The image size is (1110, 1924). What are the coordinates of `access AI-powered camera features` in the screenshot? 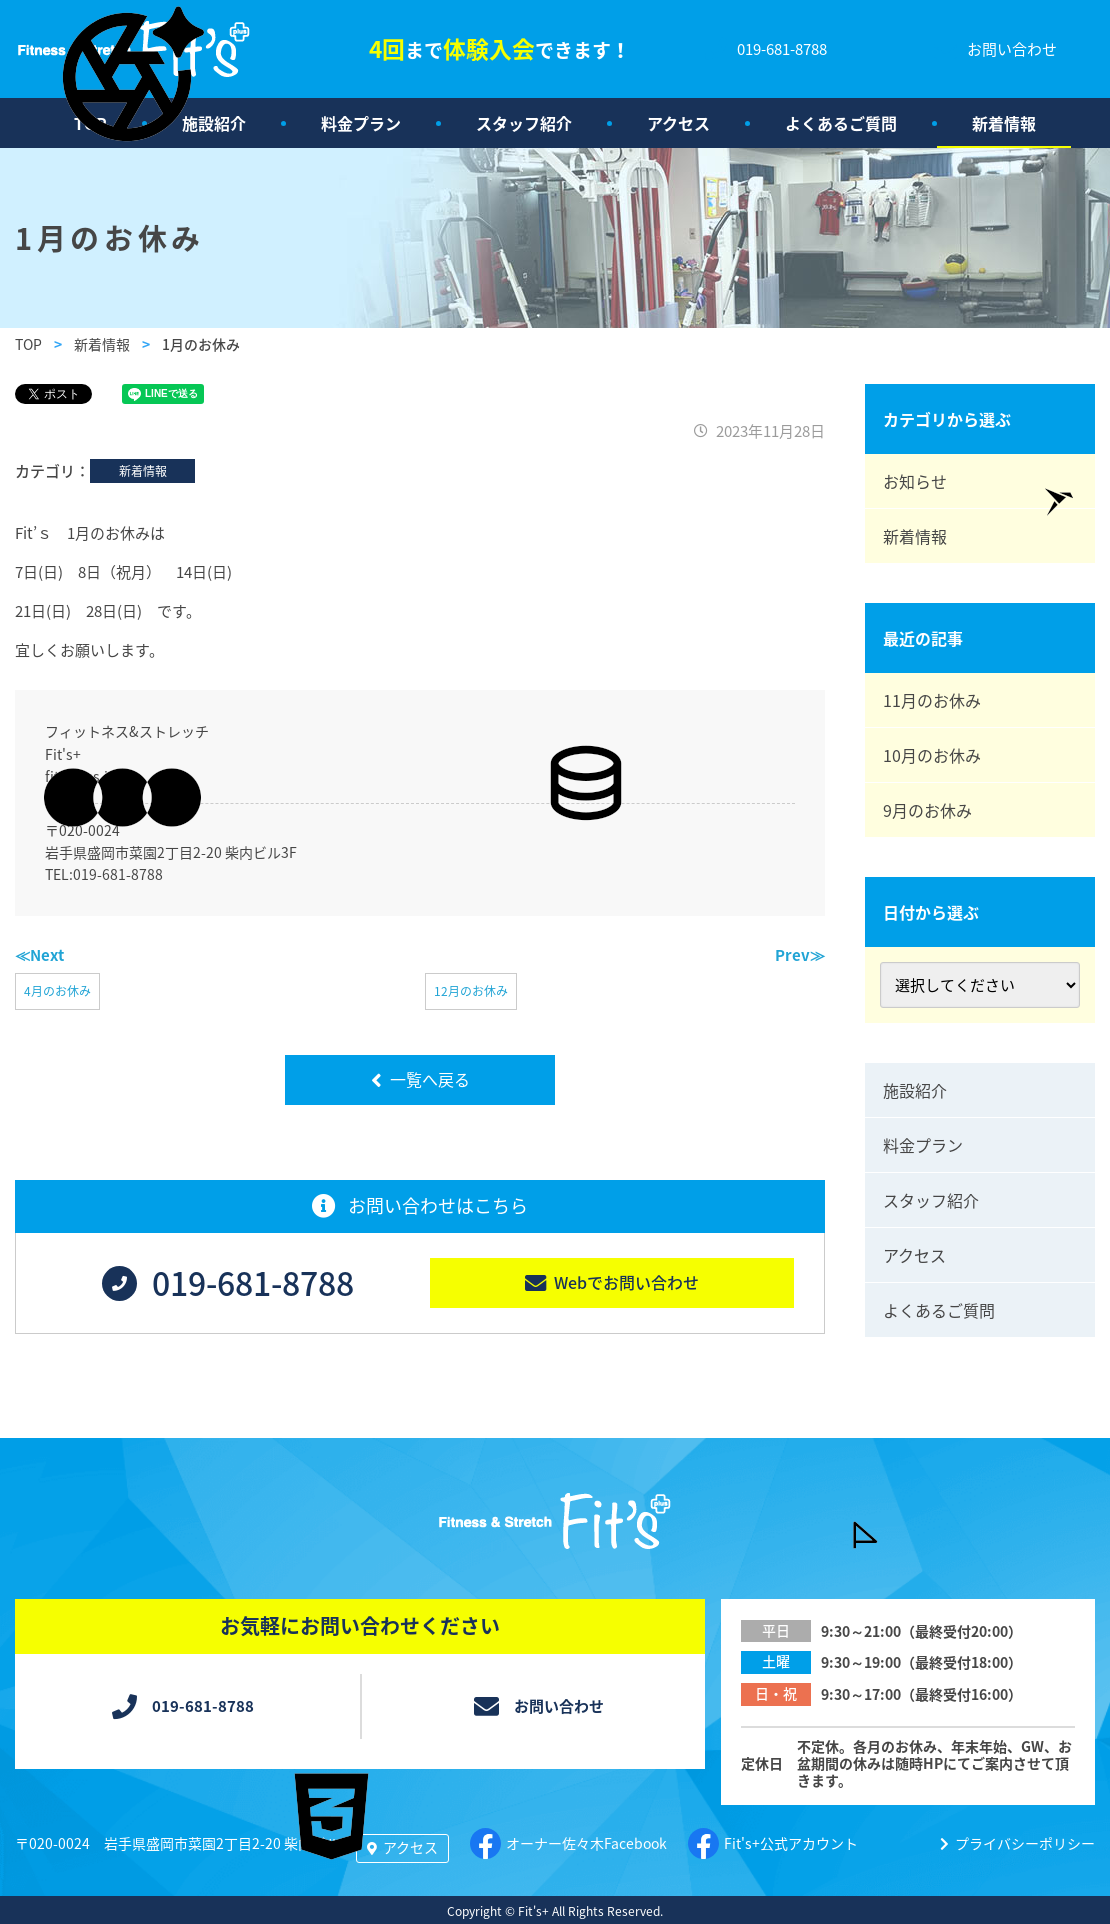 It's located at (127, 77).